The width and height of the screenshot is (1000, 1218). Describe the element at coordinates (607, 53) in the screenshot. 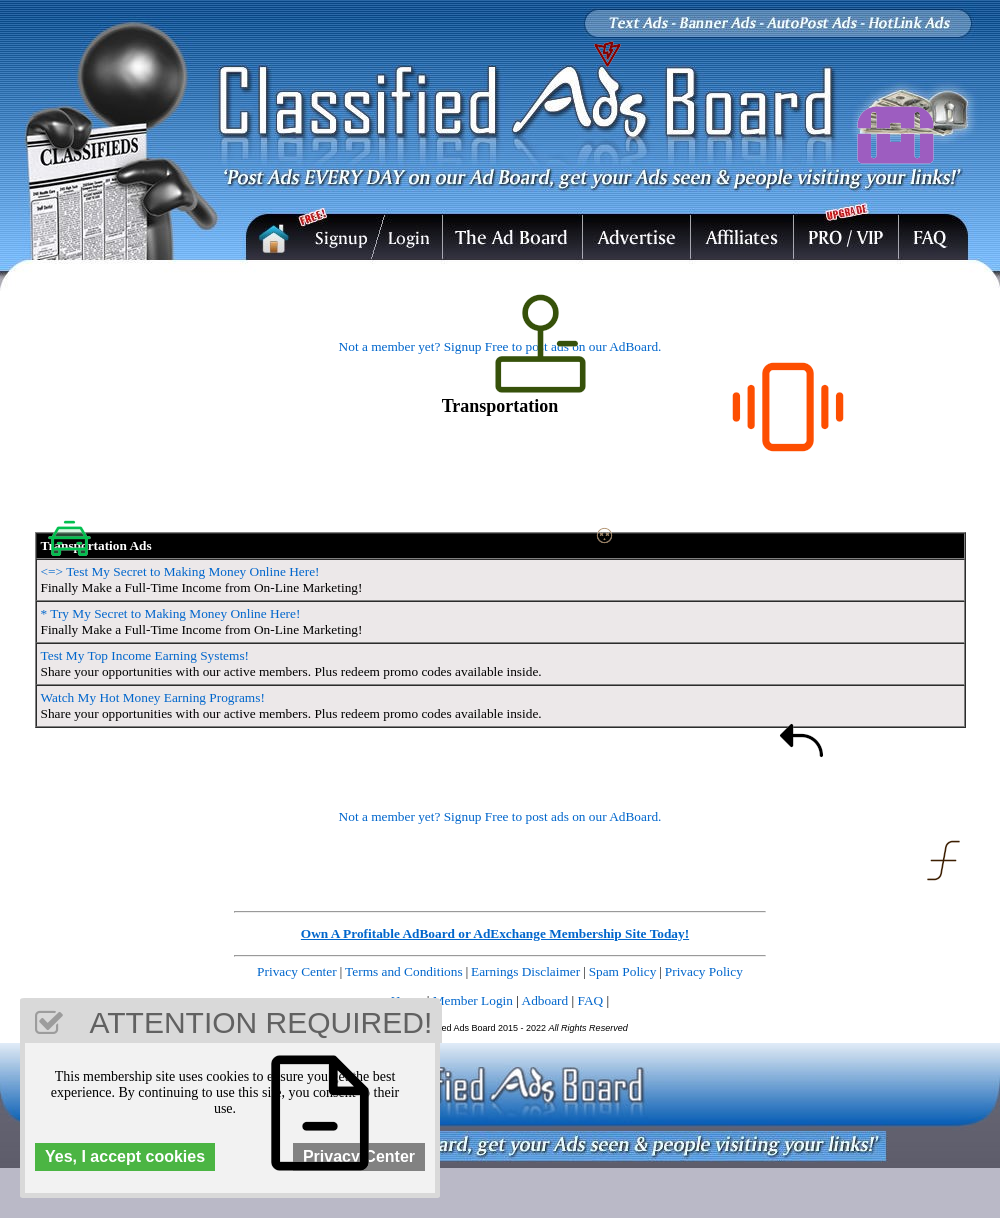

I see `vite development tool or project` at that location.